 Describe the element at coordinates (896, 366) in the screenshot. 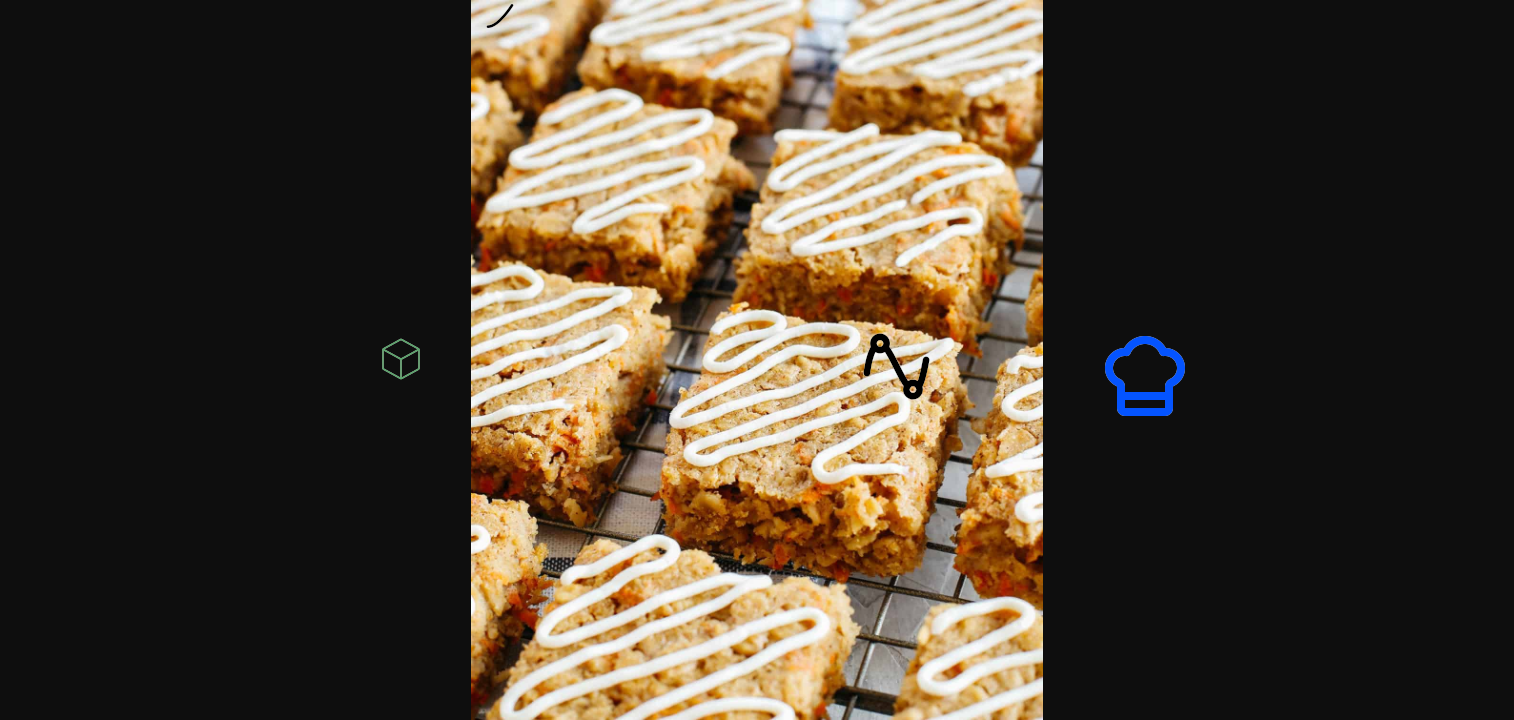

I see `toggle between maximum and minimum values` at that location.